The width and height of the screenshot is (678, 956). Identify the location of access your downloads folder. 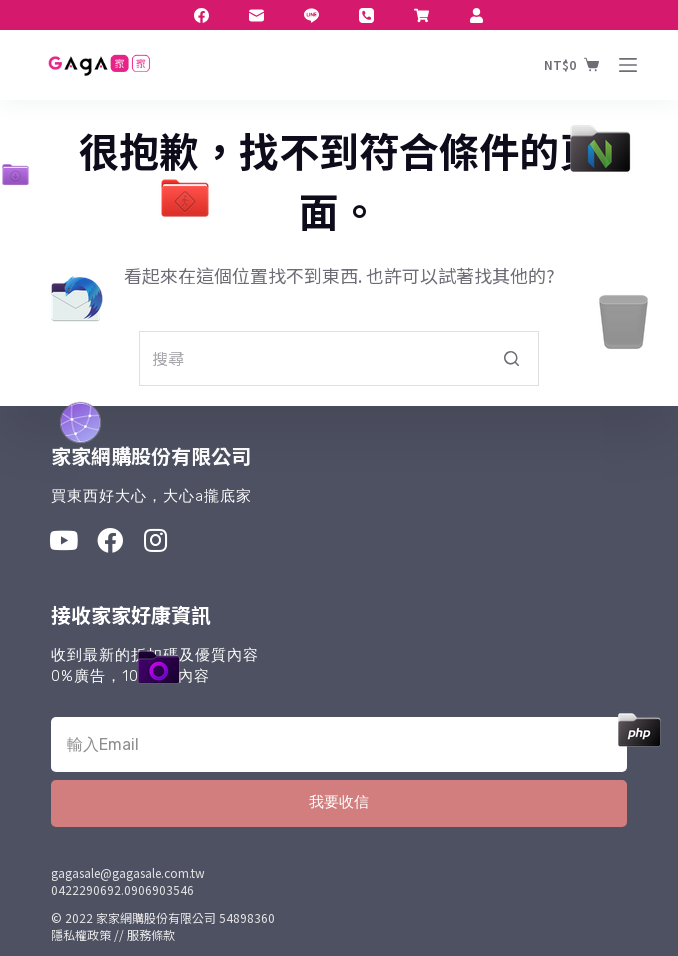
(15, 174).